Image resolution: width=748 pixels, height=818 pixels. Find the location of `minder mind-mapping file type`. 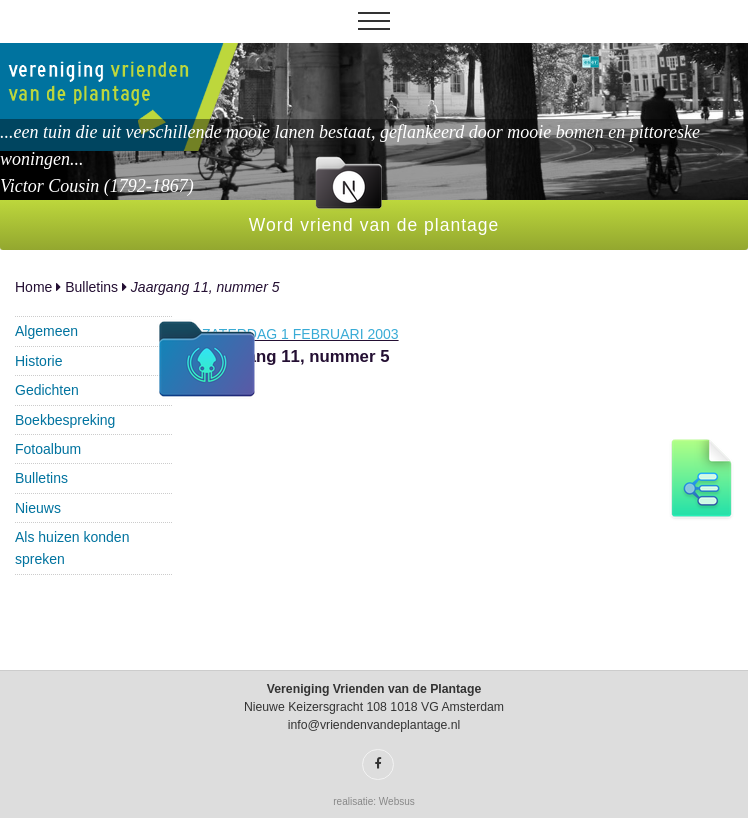

minder mind-mapping file type is located at coordinates (701, 479).